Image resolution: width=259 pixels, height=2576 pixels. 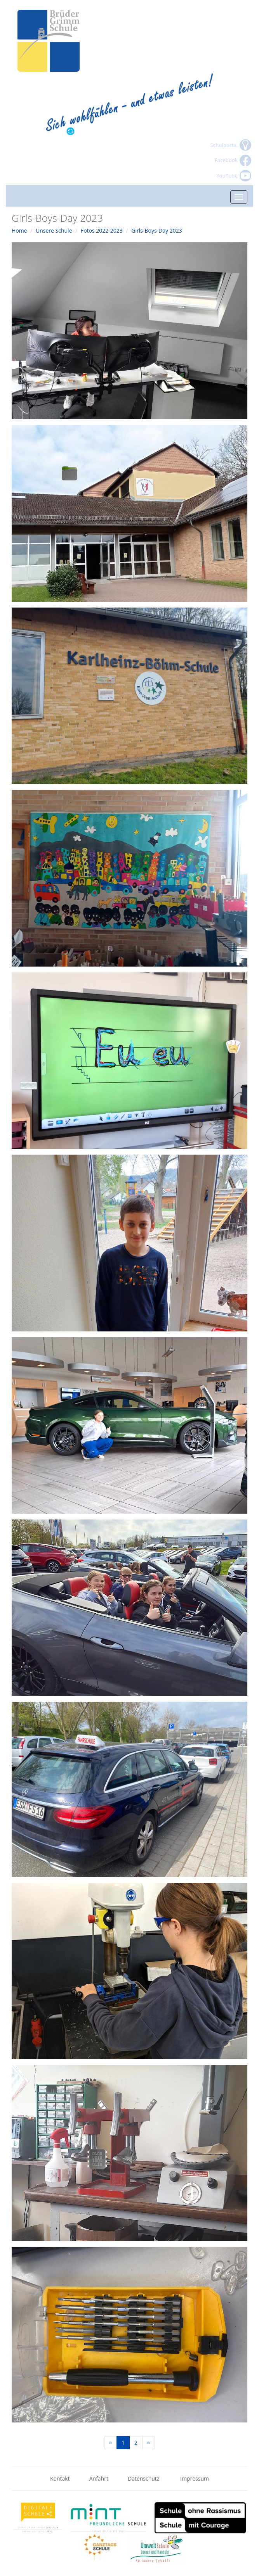 What do you see at coordinates (28, 1086) in the screenshot?
I see `bluetooth keyboard connected successfully` at bounding box center [28, 1086].